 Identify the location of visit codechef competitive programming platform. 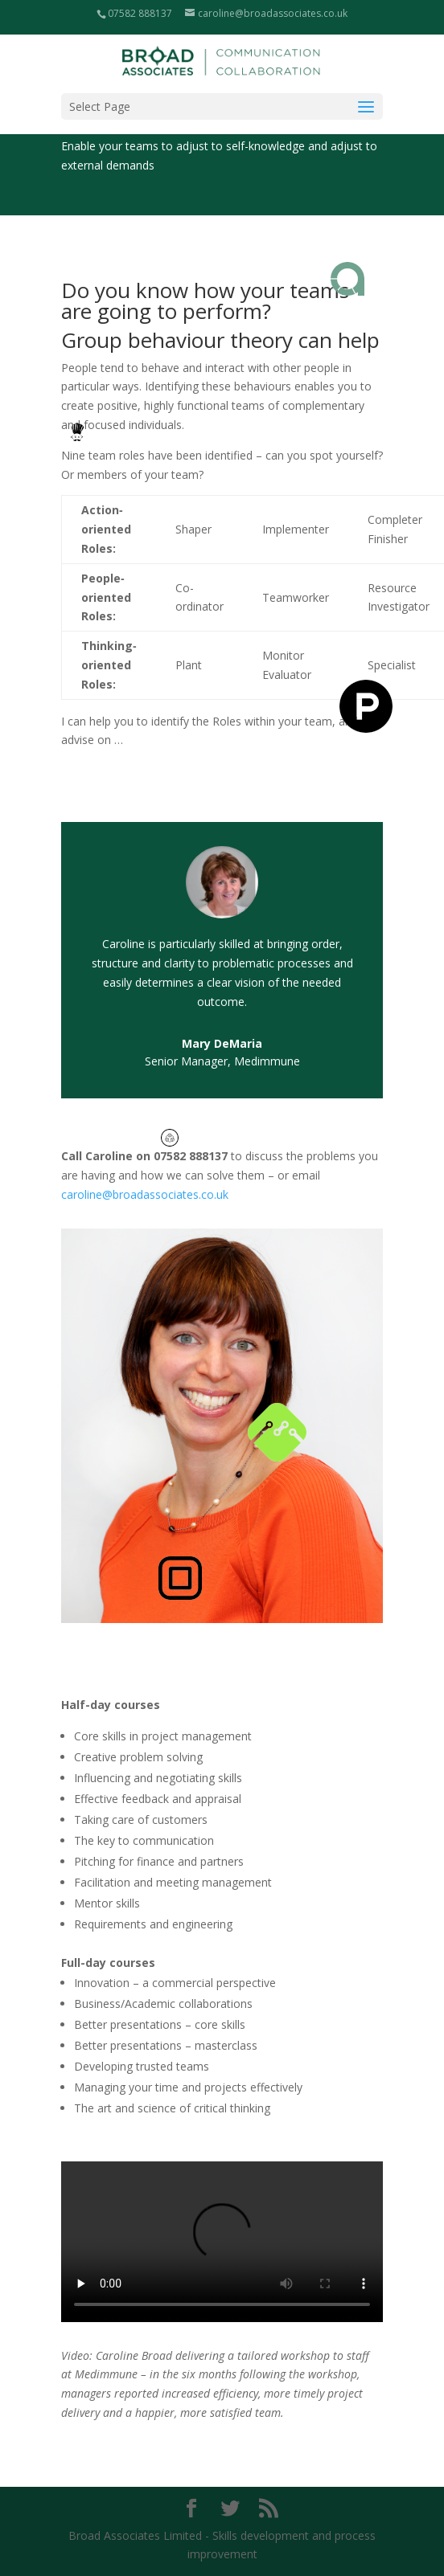
(77, 432).